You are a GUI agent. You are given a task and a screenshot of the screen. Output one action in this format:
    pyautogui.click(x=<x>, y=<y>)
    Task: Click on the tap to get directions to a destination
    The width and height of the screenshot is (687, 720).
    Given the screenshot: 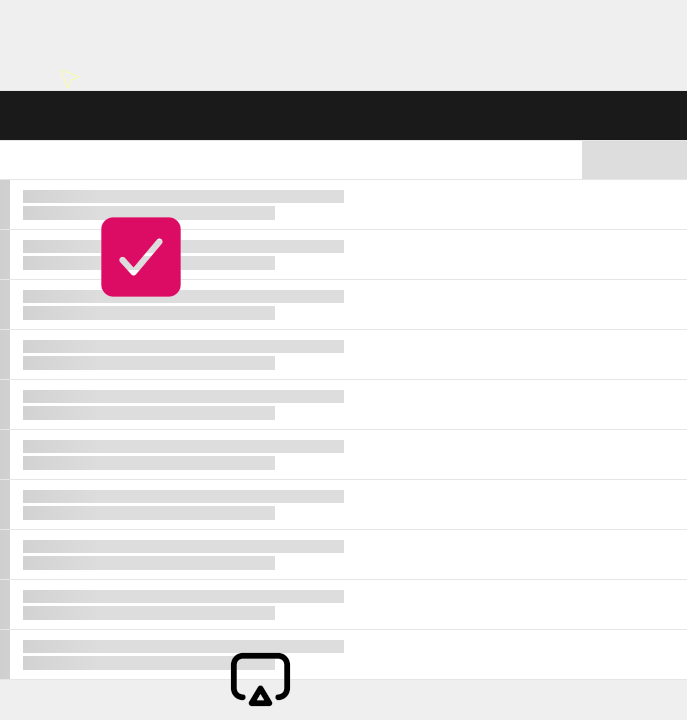 What is the action you would take?
    pyautogui.click(x=68, y=77)
    